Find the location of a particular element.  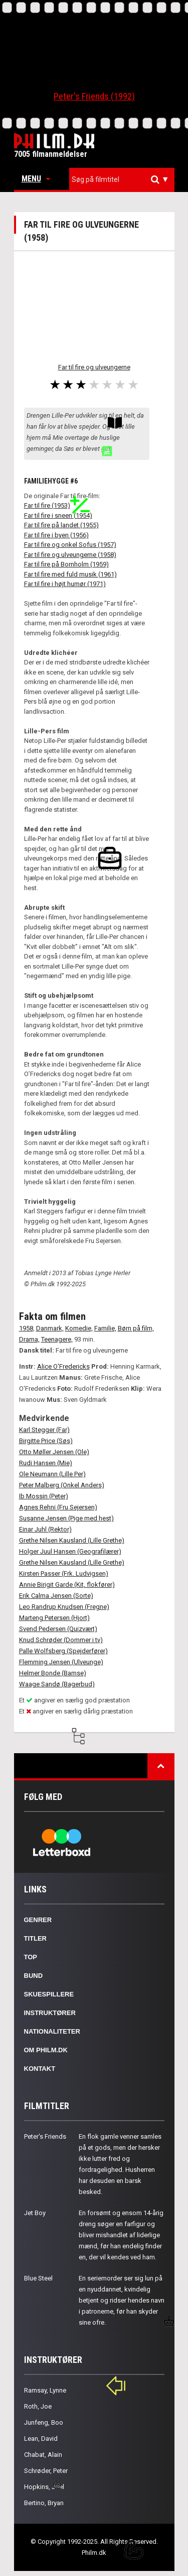

open your library or reading list is located at coordinates (115, 423).